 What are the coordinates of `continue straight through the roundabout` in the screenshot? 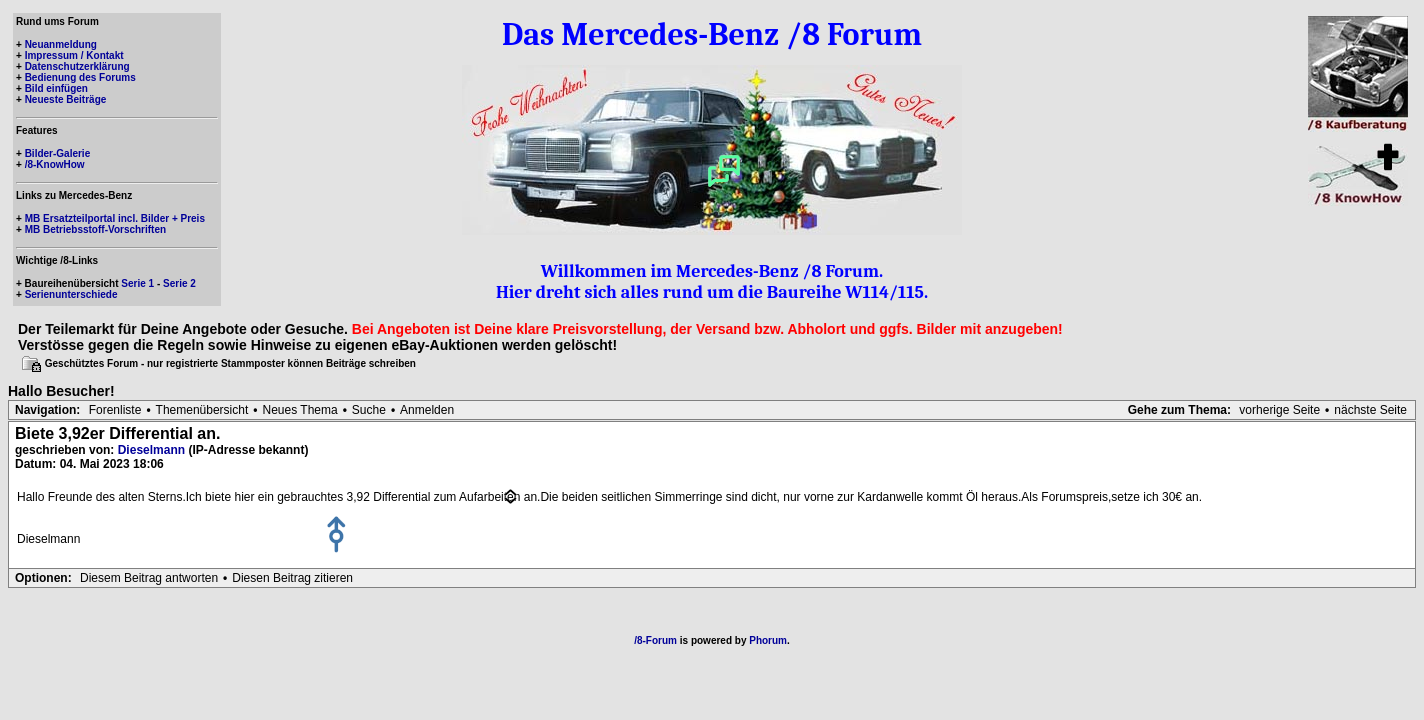 It's located at (334, 534).